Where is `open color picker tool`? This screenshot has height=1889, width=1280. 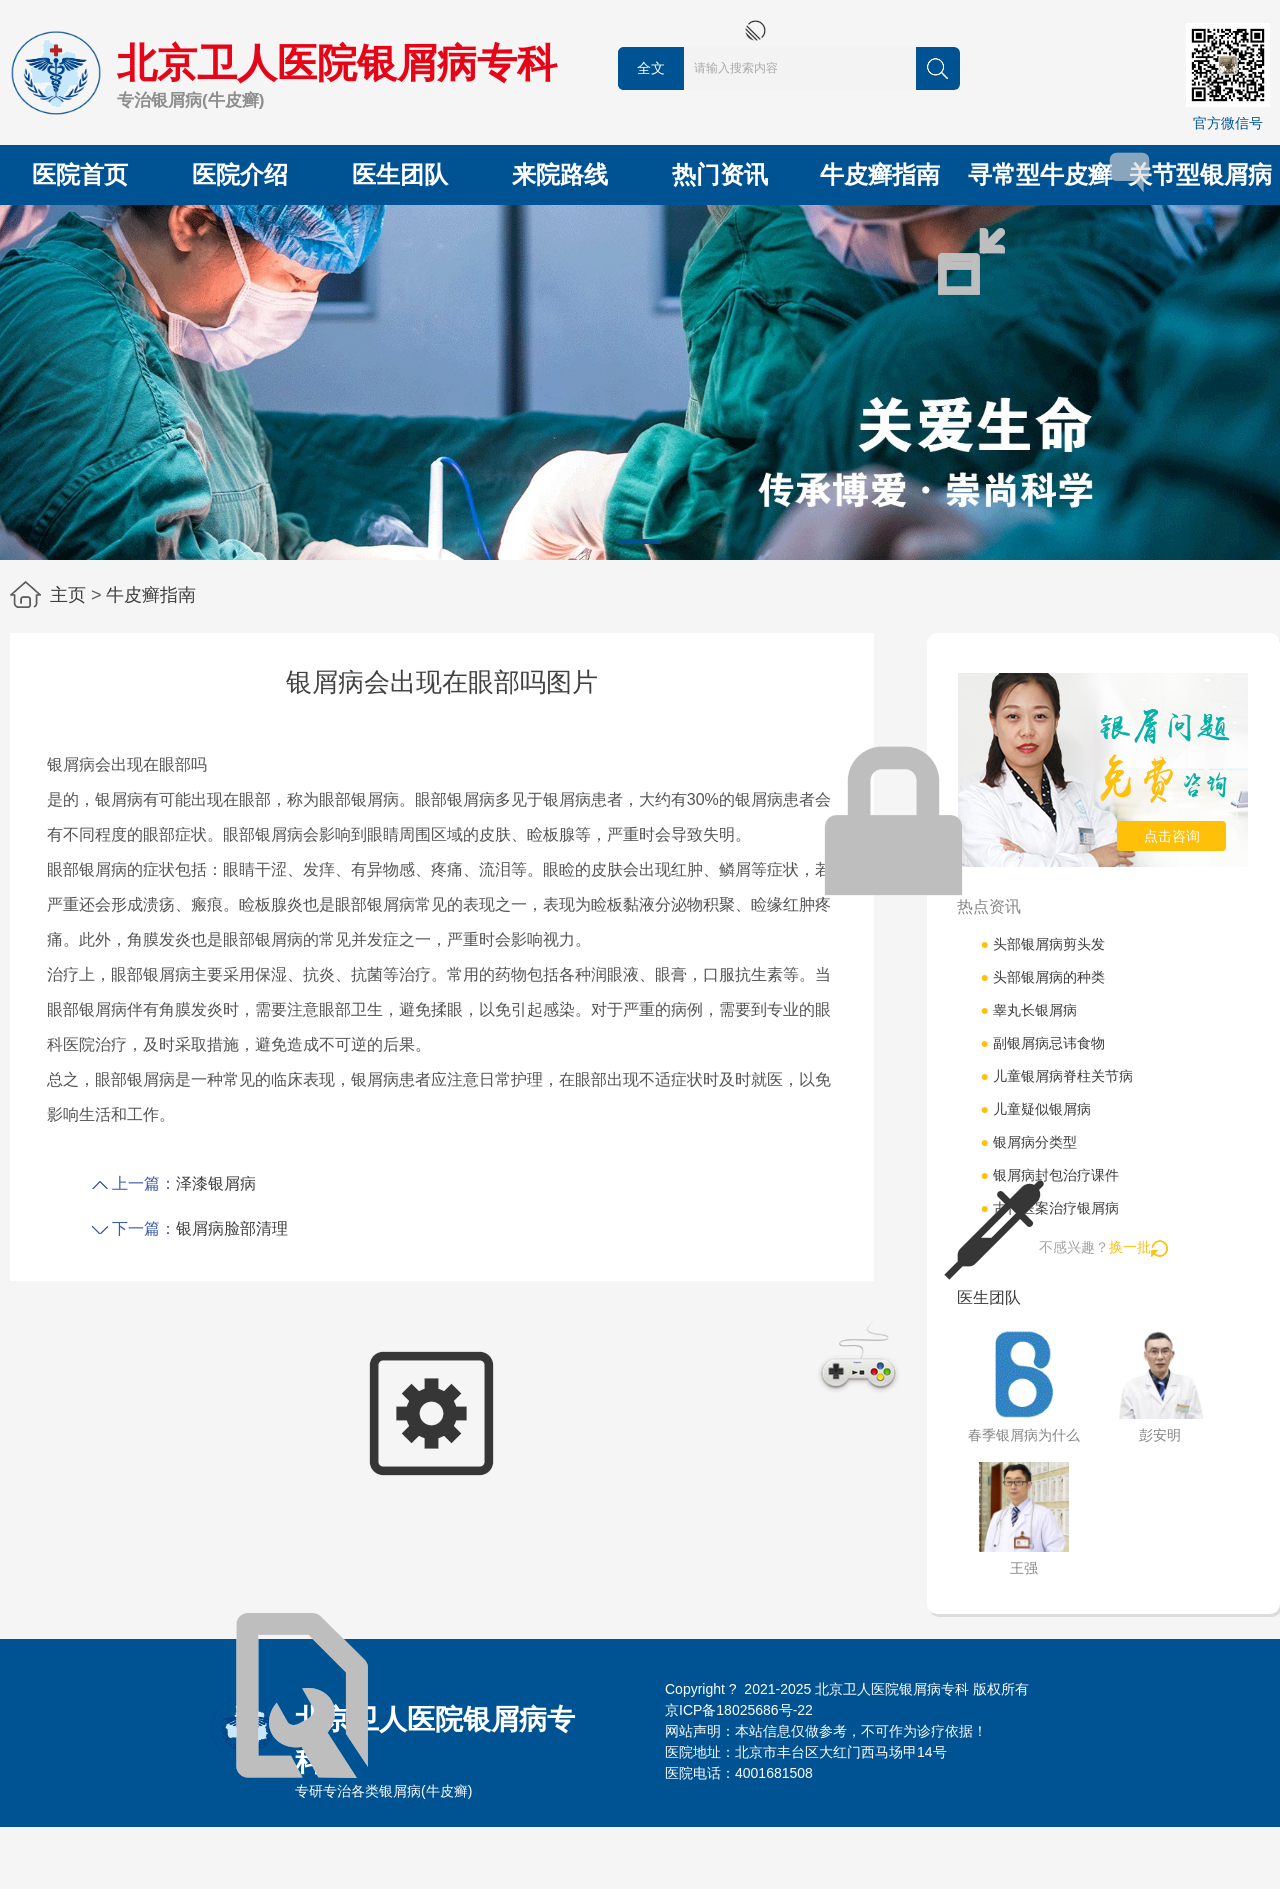 open color picker tool is located at coordinates (993, 1230).